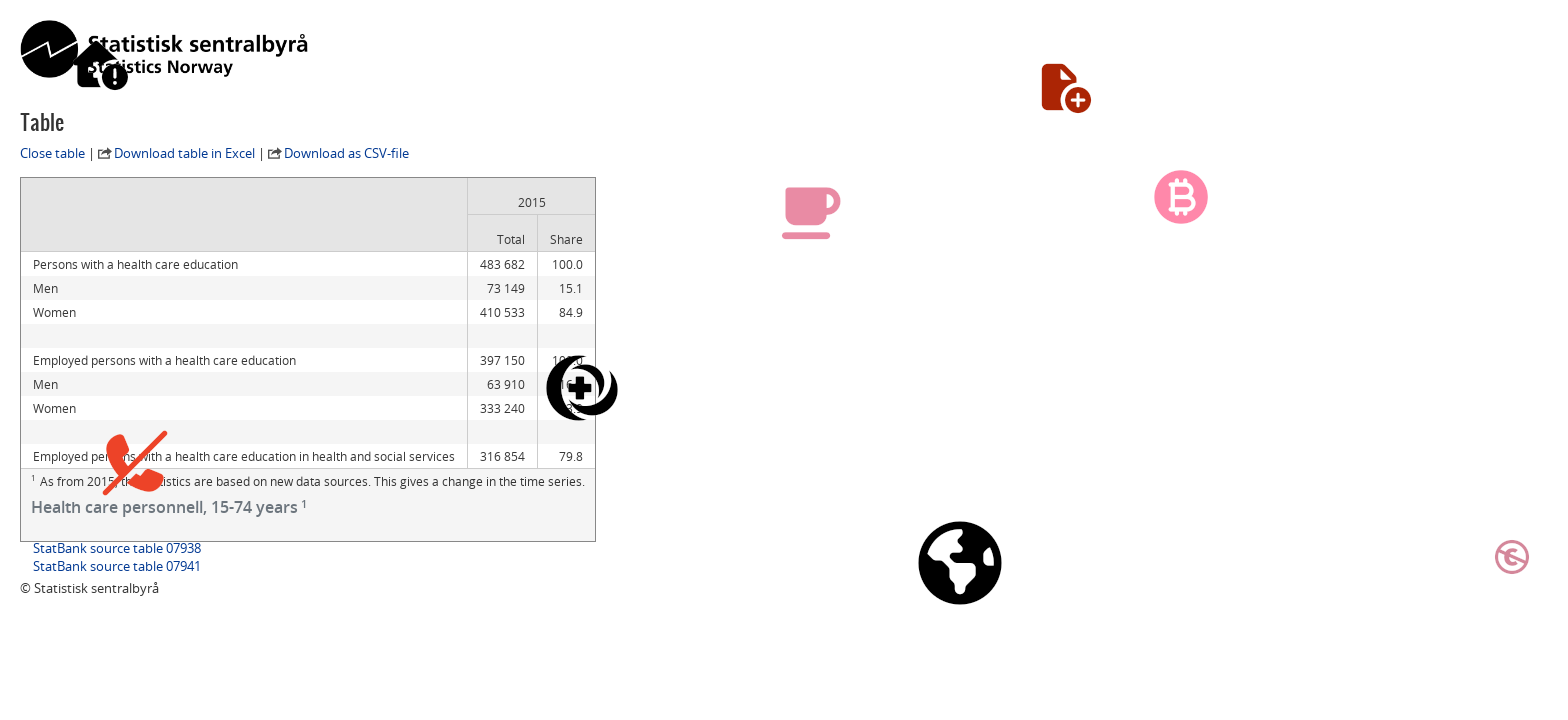  What do you see at coordinates (1179, 197) in the screenshot?
I see `view bitcoin wallet or balance` at bounding box center [1179, 197].